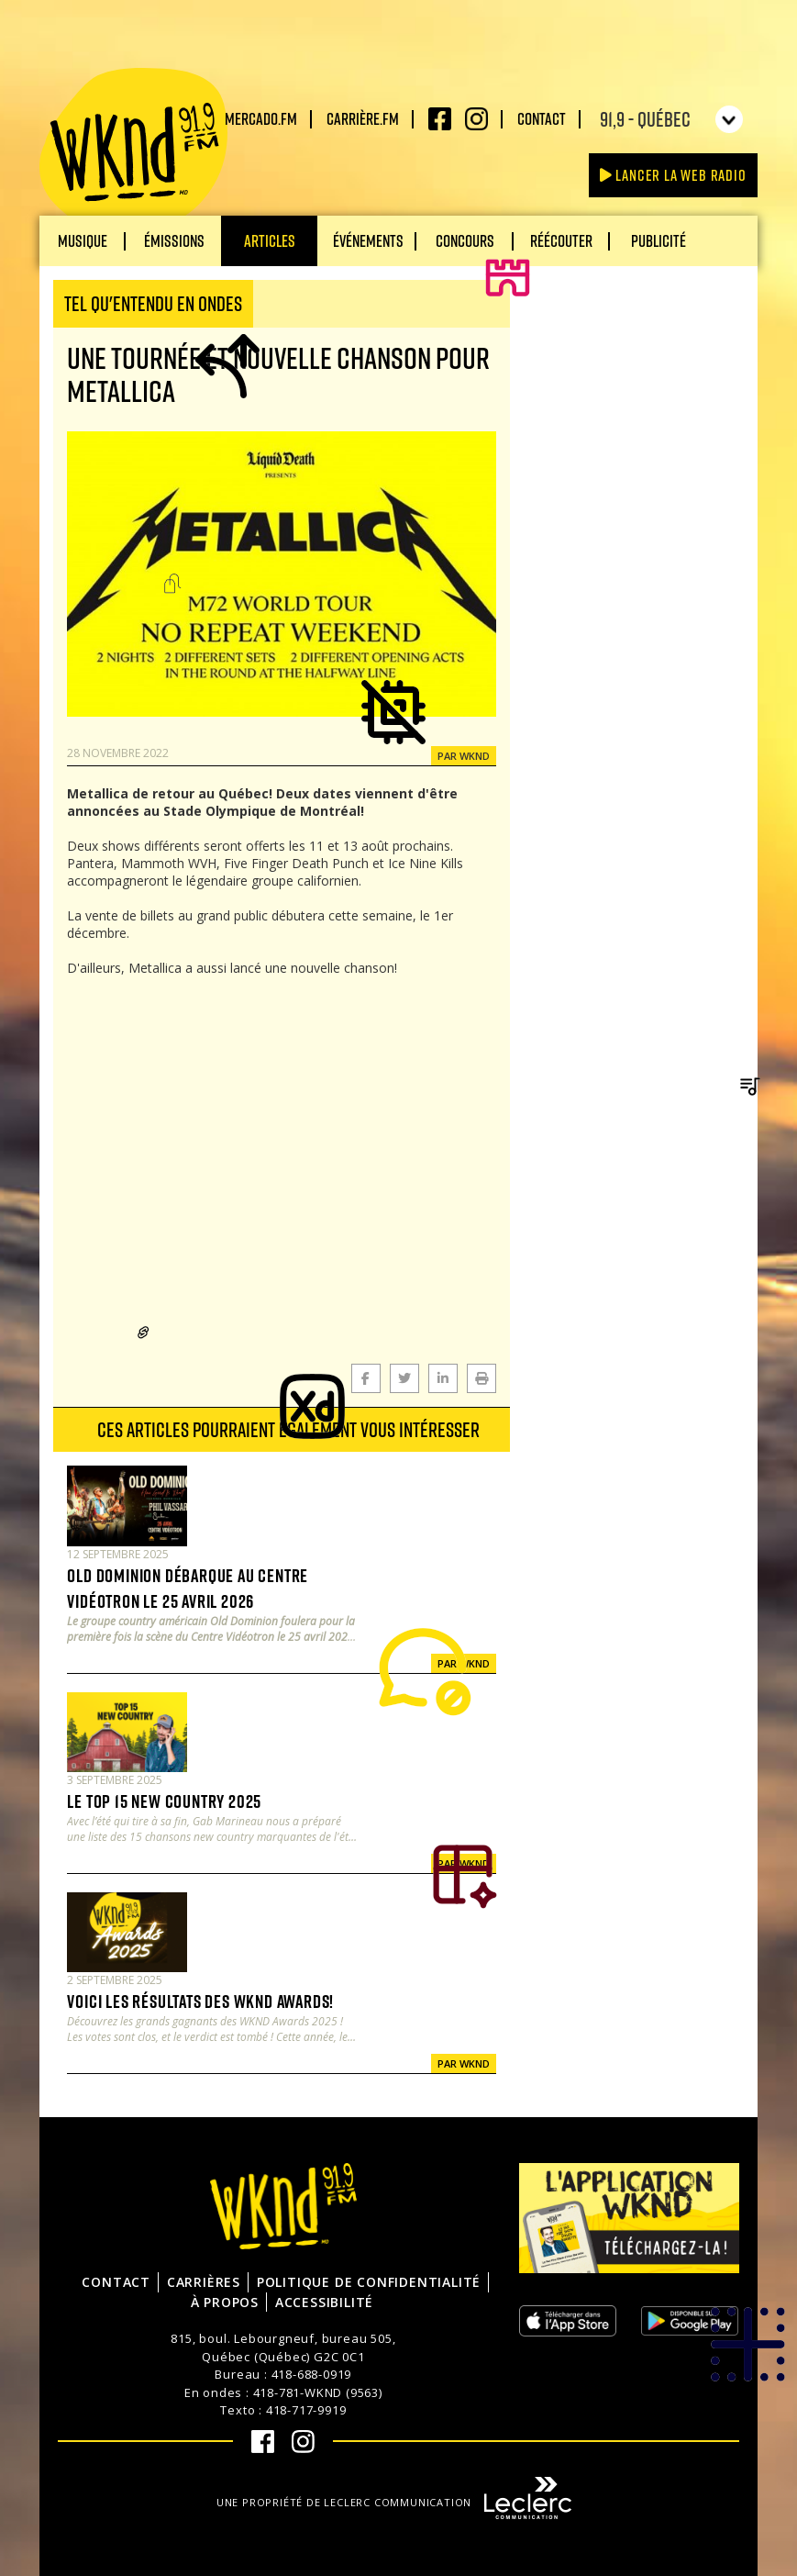 Image resolution: width=797 pixels, height=2576 pixels. What do you see at coordinates (507, 276) in the screenshot?
I see `access castle or fortress-themed content` at bounding box center [507, 276].